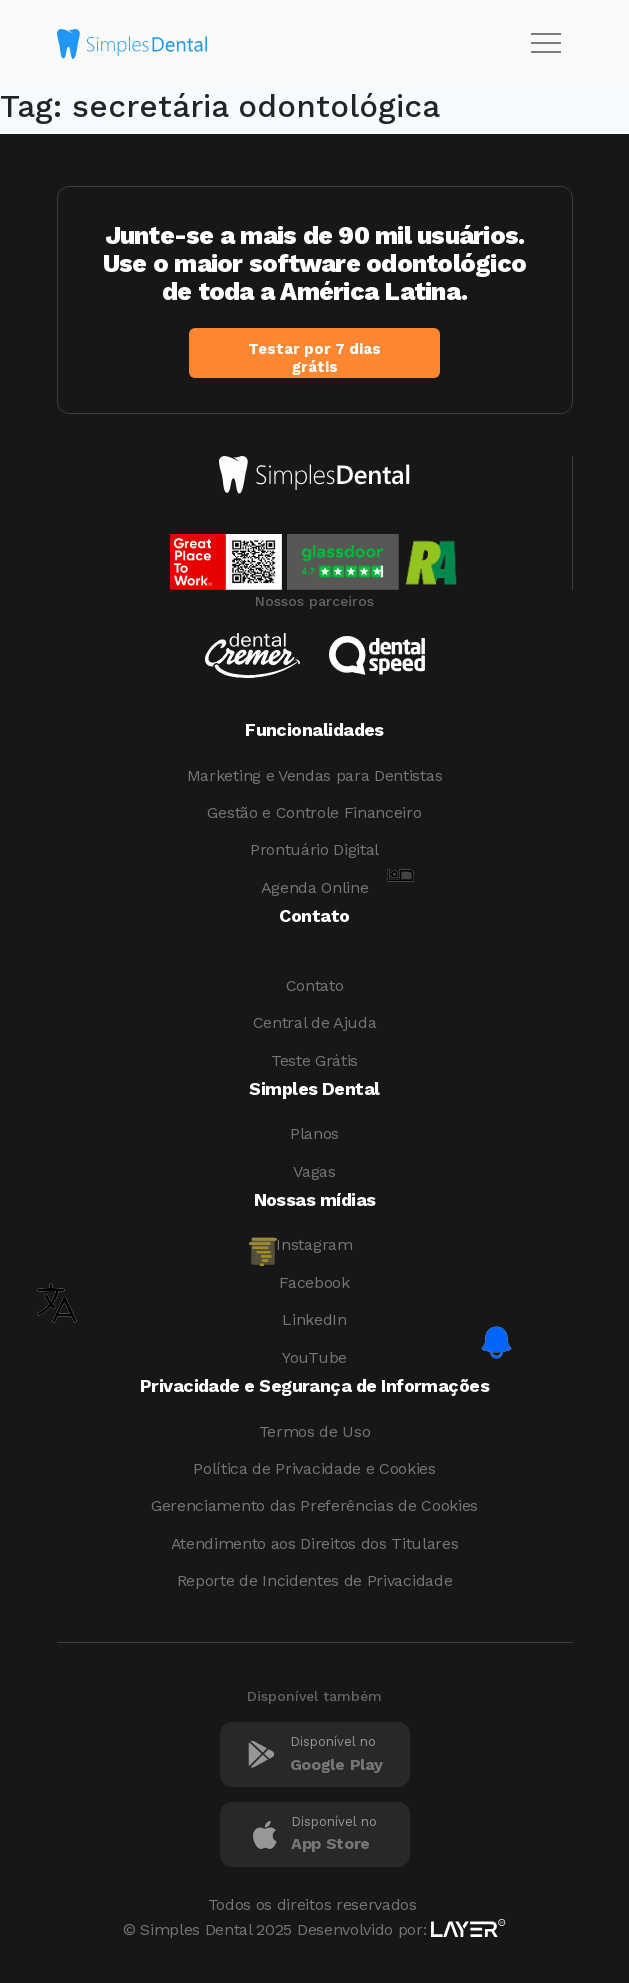 Image resolution: width=629 pixels, height=1983 pixels. Describe the element at coordinates (400, 875) in the screenshot. I see `select a first-class or business suite seat` at that location.